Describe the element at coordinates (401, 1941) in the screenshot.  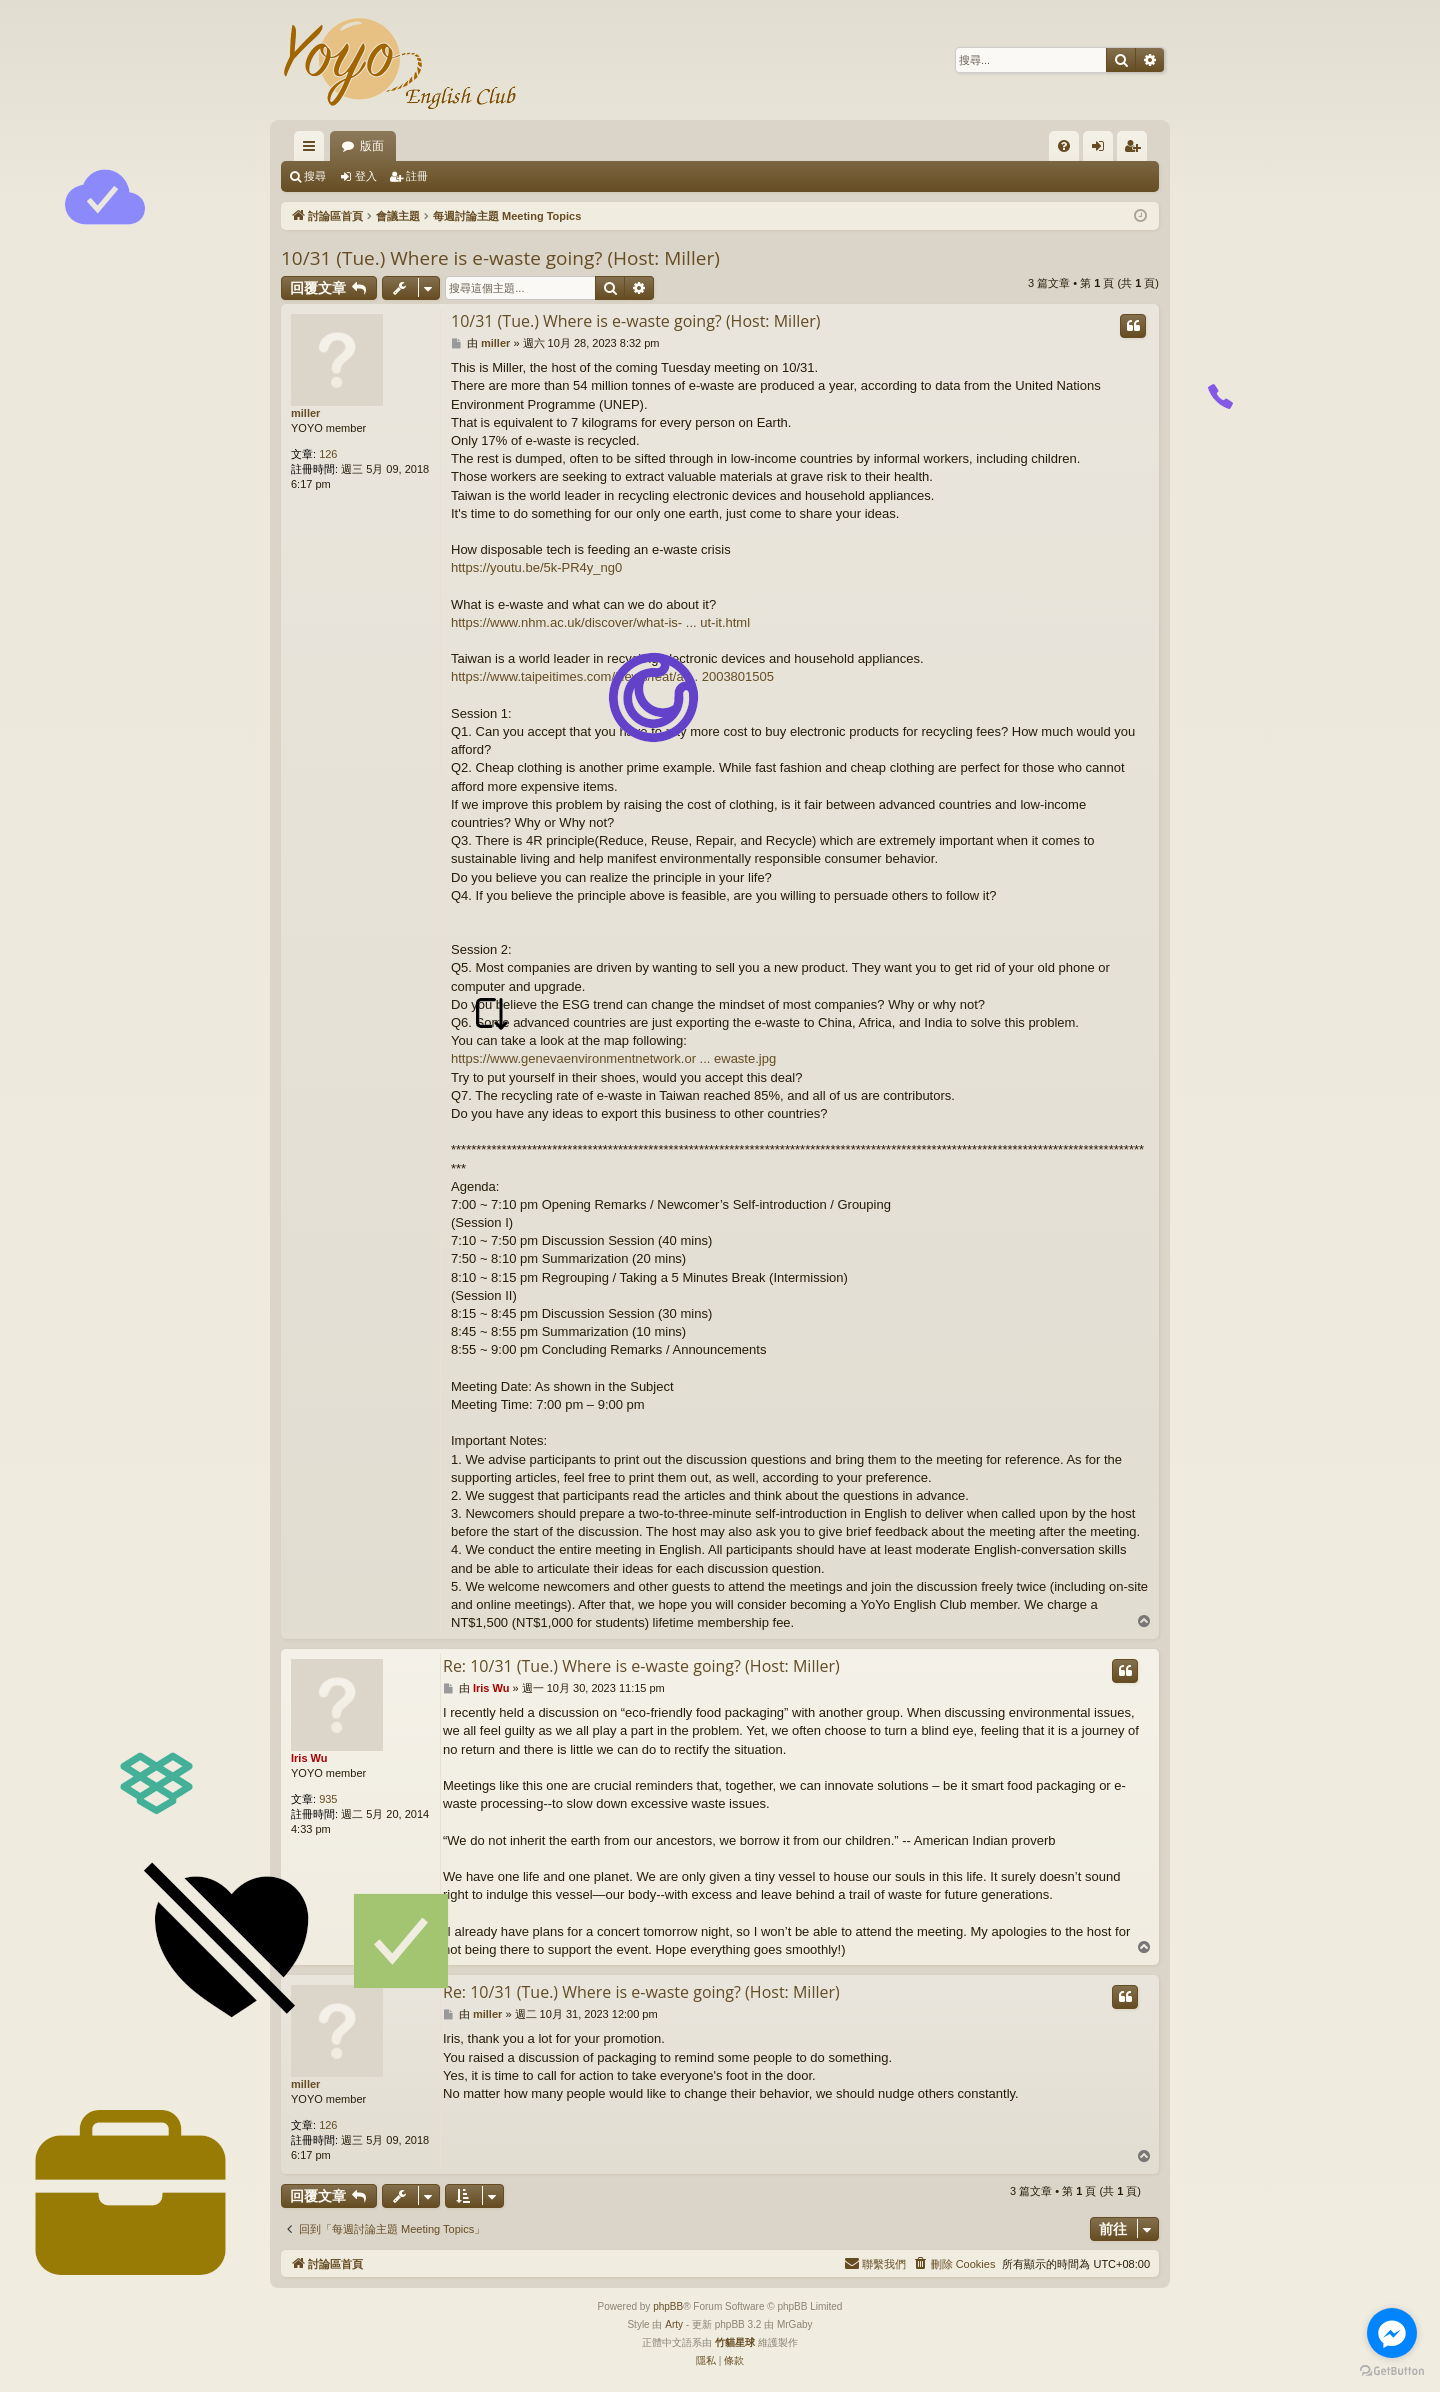
I see `indicates a selected or completed item` at that location.